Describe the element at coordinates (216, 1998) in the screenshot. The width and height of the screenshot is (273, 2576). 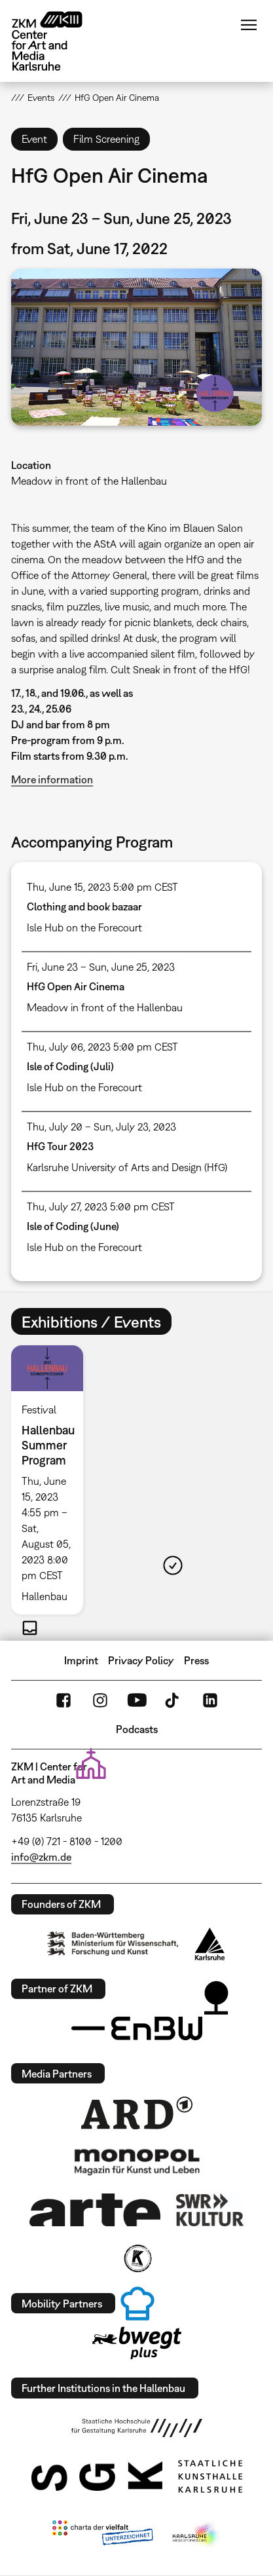
I see `view nature or outdoor photos` at that location.